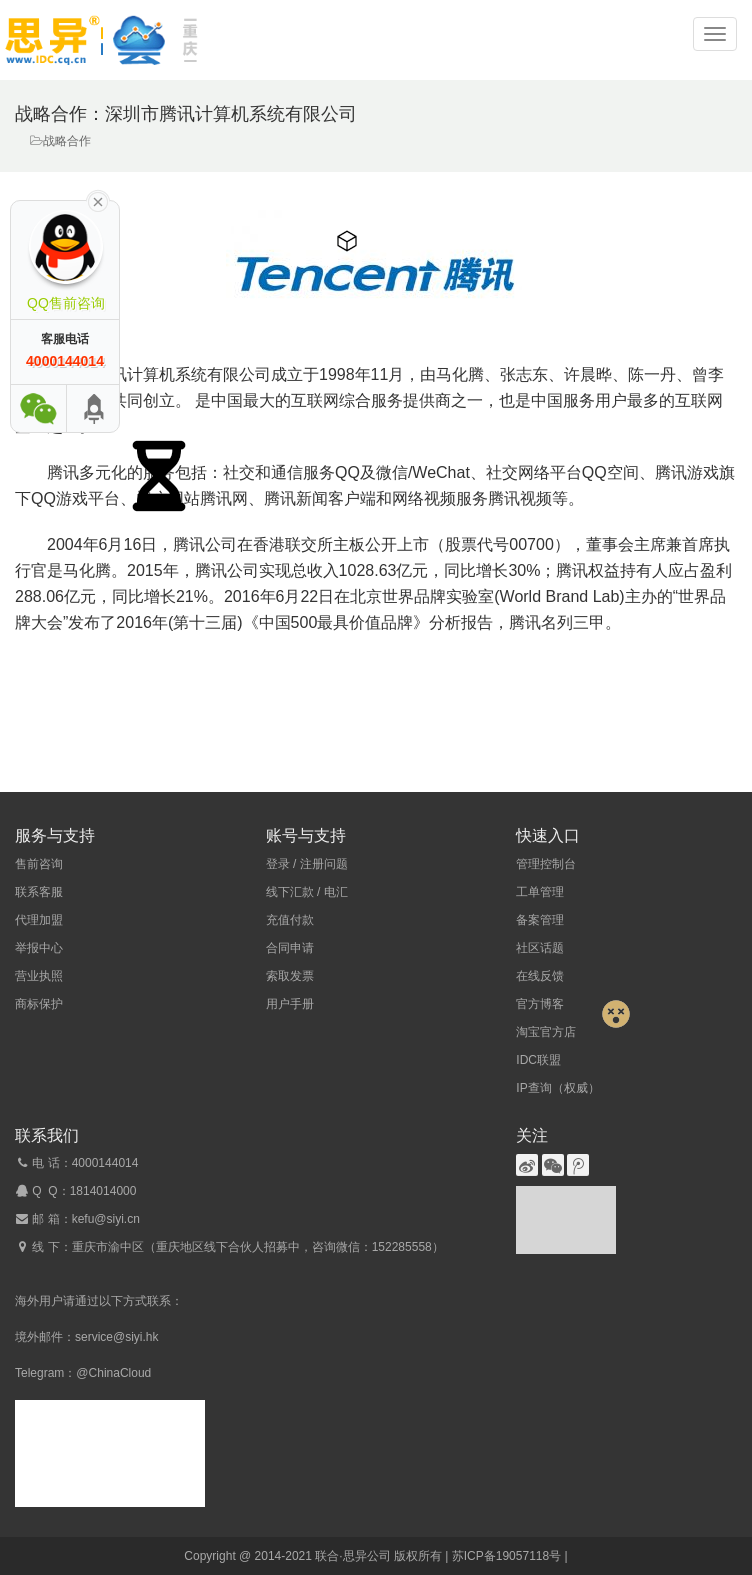  What do you see at coordinates (616, 1014) in the screenshot?
I see `indicates an error or system crash` at bounding box center [616, 1014].